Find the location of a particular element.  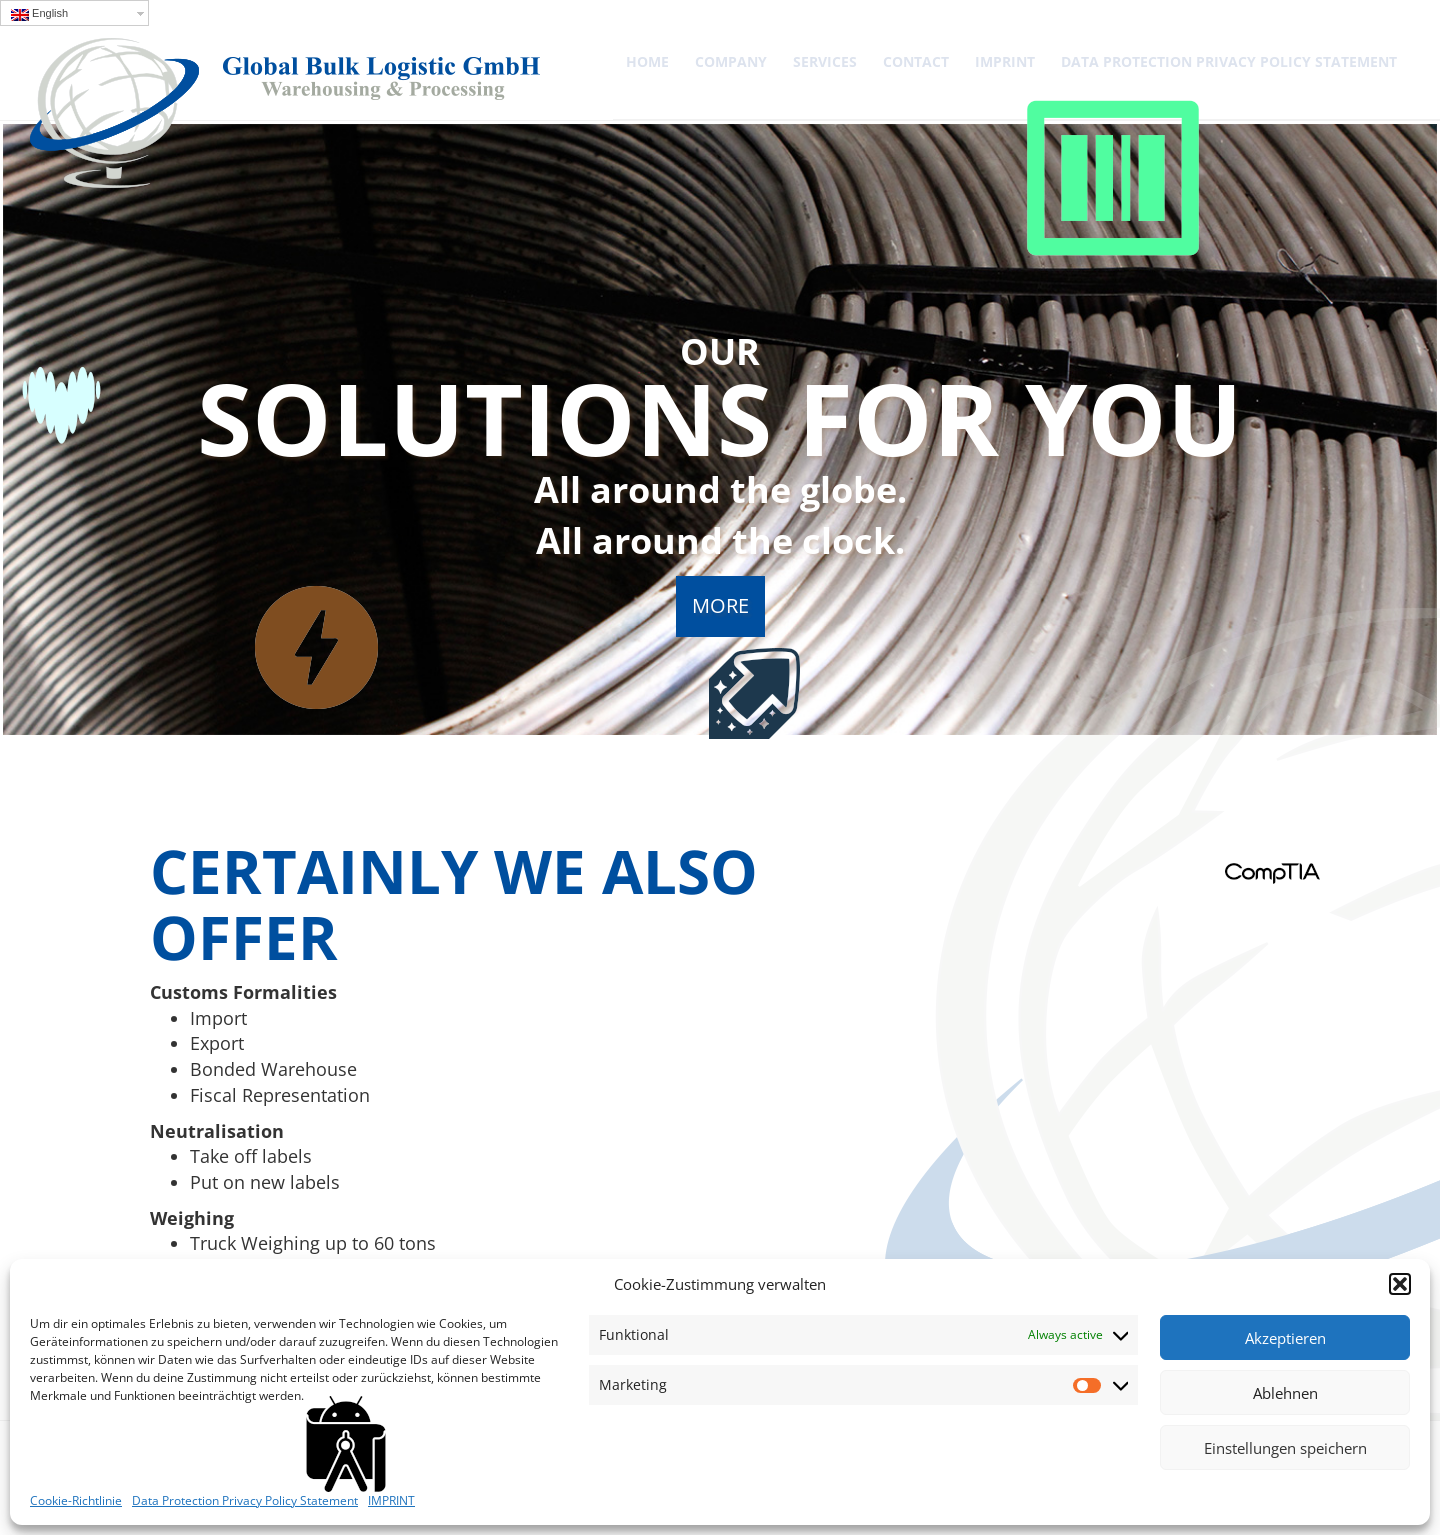

scan a barcode is located at coordinates (1113, 178).